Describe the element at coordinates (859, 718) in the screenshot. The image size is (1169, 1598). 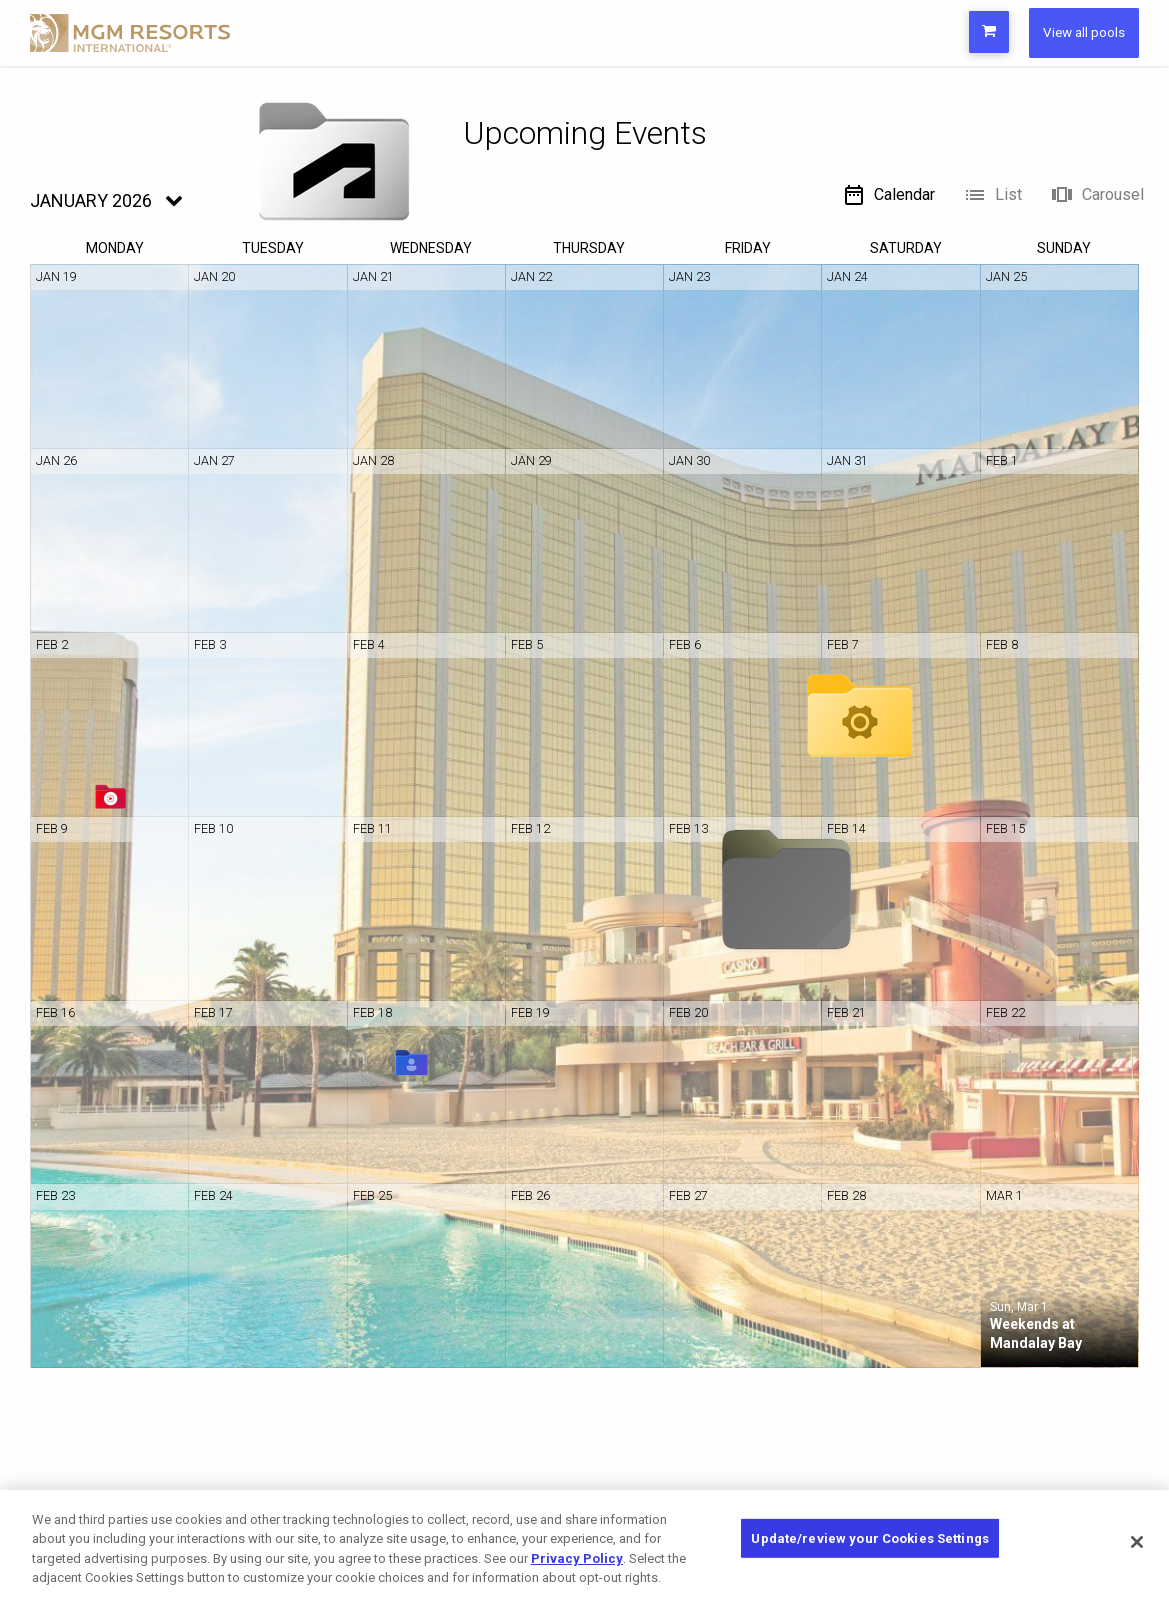
I see `open folder settings or configuration options` at that location.